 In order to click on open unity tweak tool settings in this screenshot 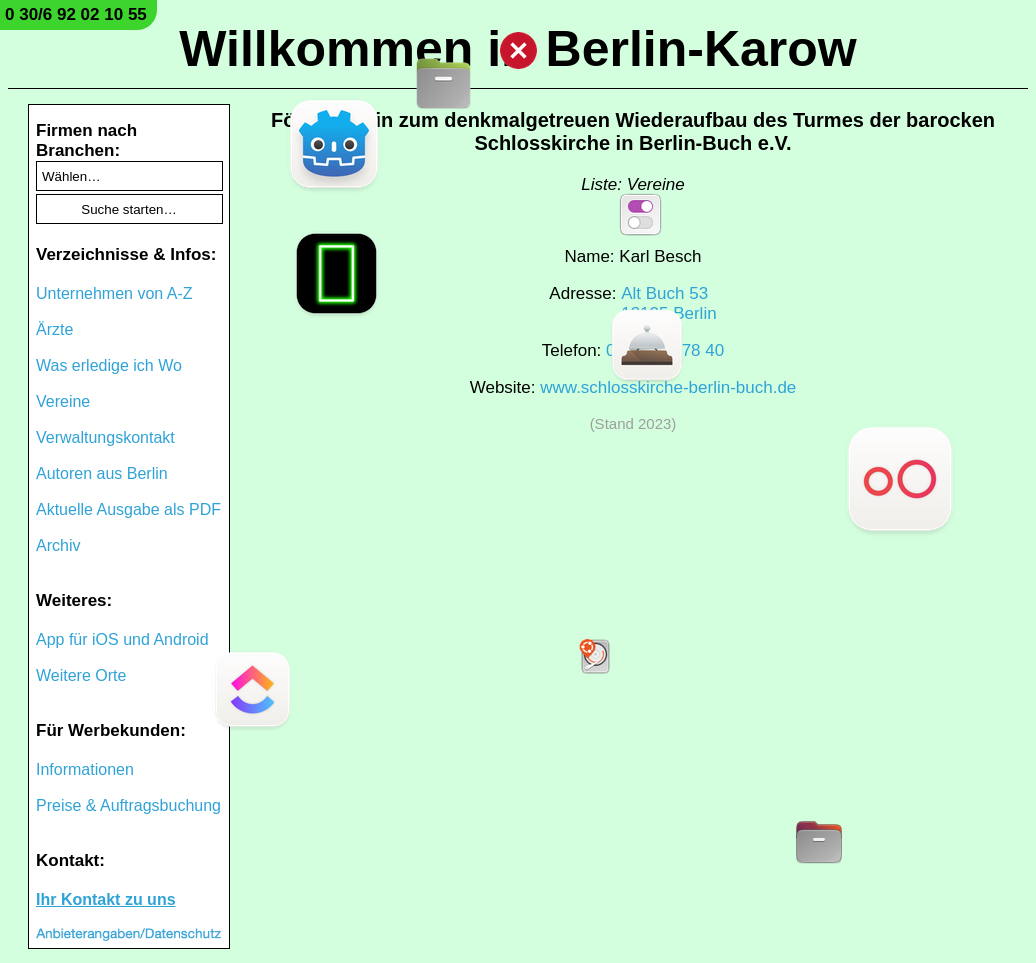, I will do `click(640, 214)`.